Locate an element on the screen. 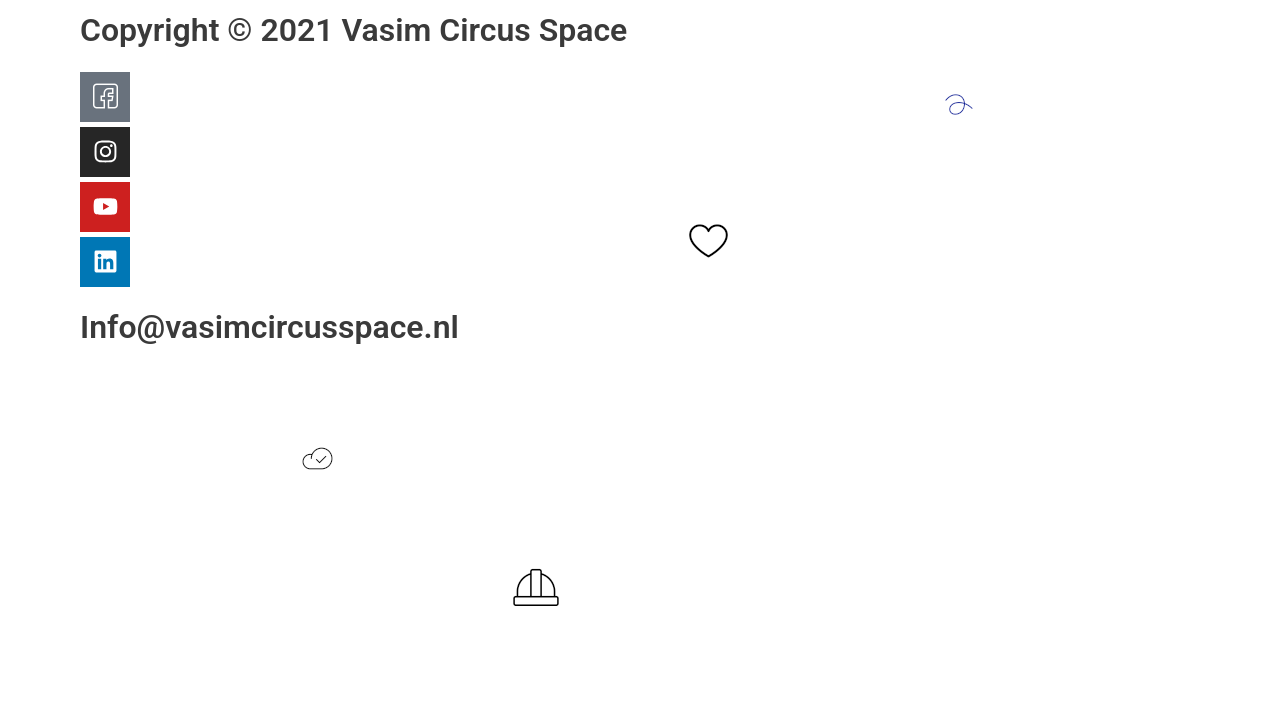  freehand drawing or sketch tool is located at coordinates (957, 104).